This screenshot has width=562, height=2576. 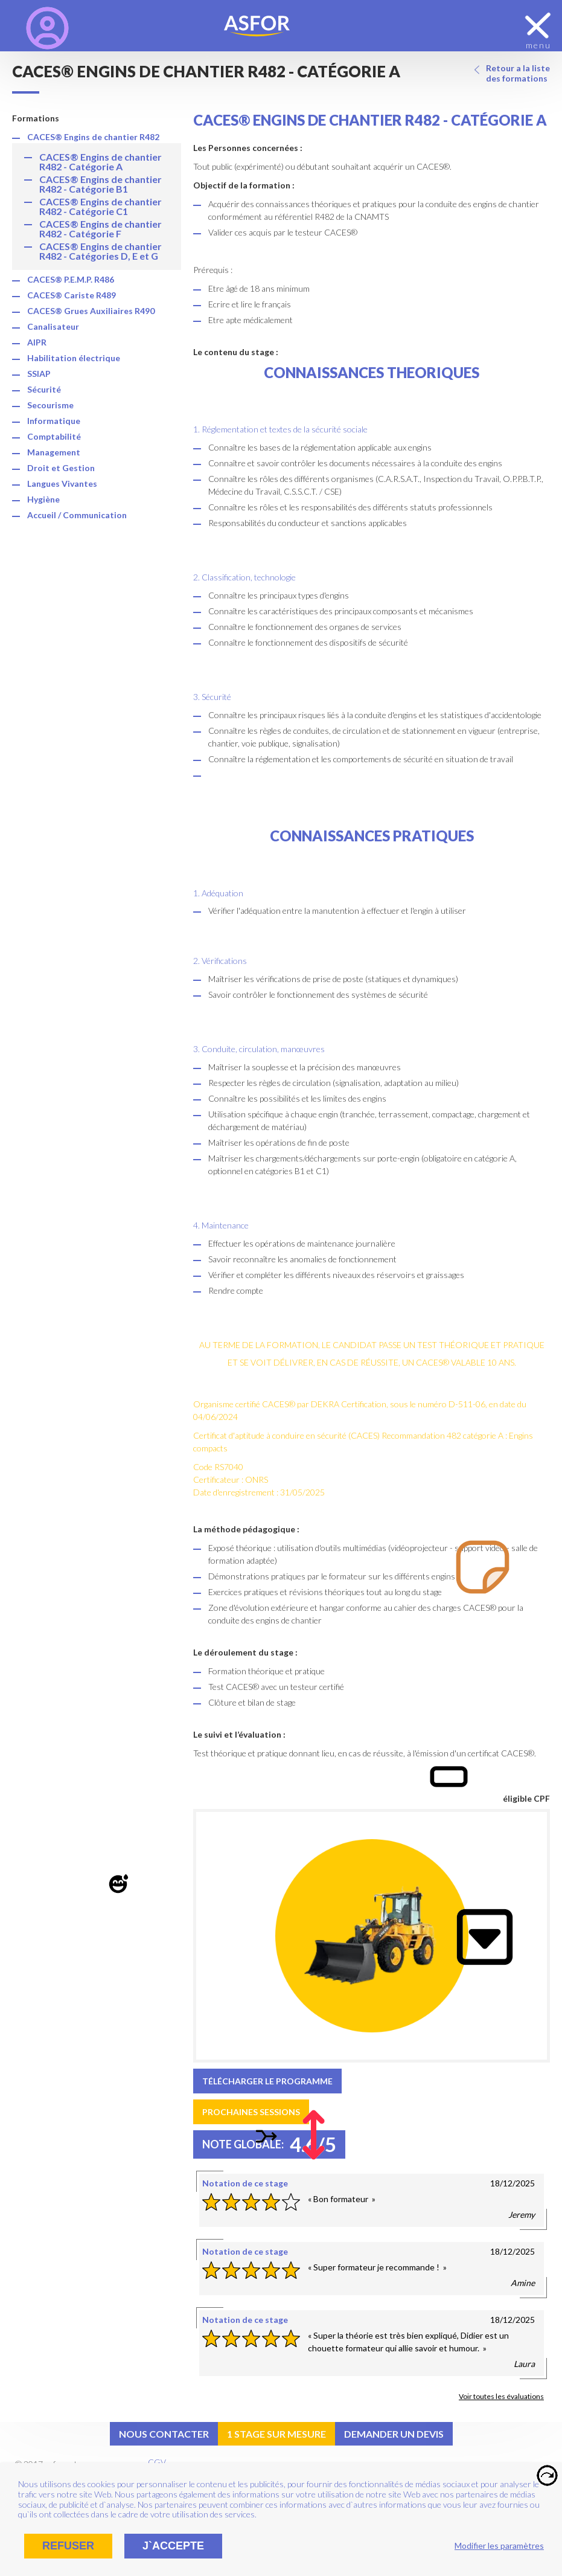 What do you see at coordinates (47, 28) in the screenshot?
I see `view your profile` at bounding box center [47, 28].